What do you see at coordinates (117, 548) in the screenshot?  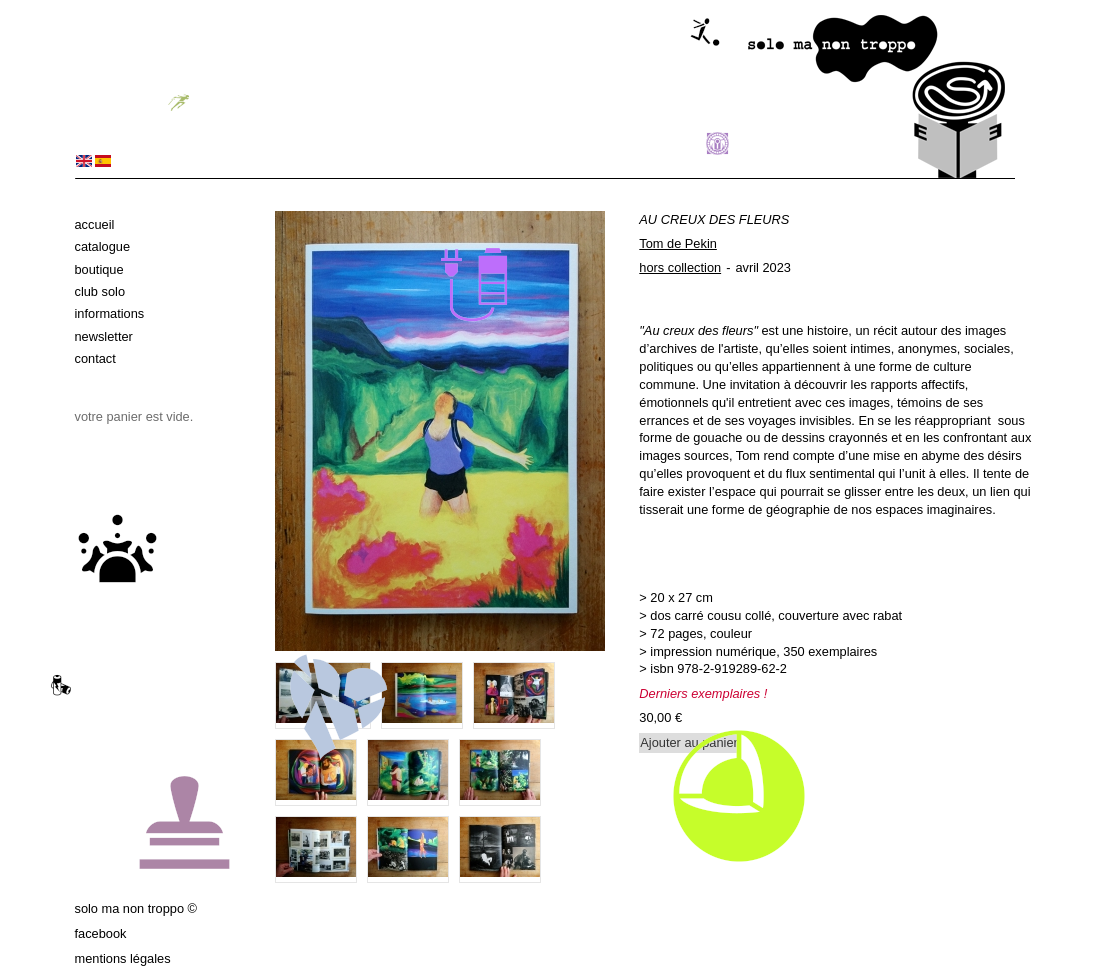 I see `indicates a corrosive or acid-based attack/ability` at bounding box center [117, 548].